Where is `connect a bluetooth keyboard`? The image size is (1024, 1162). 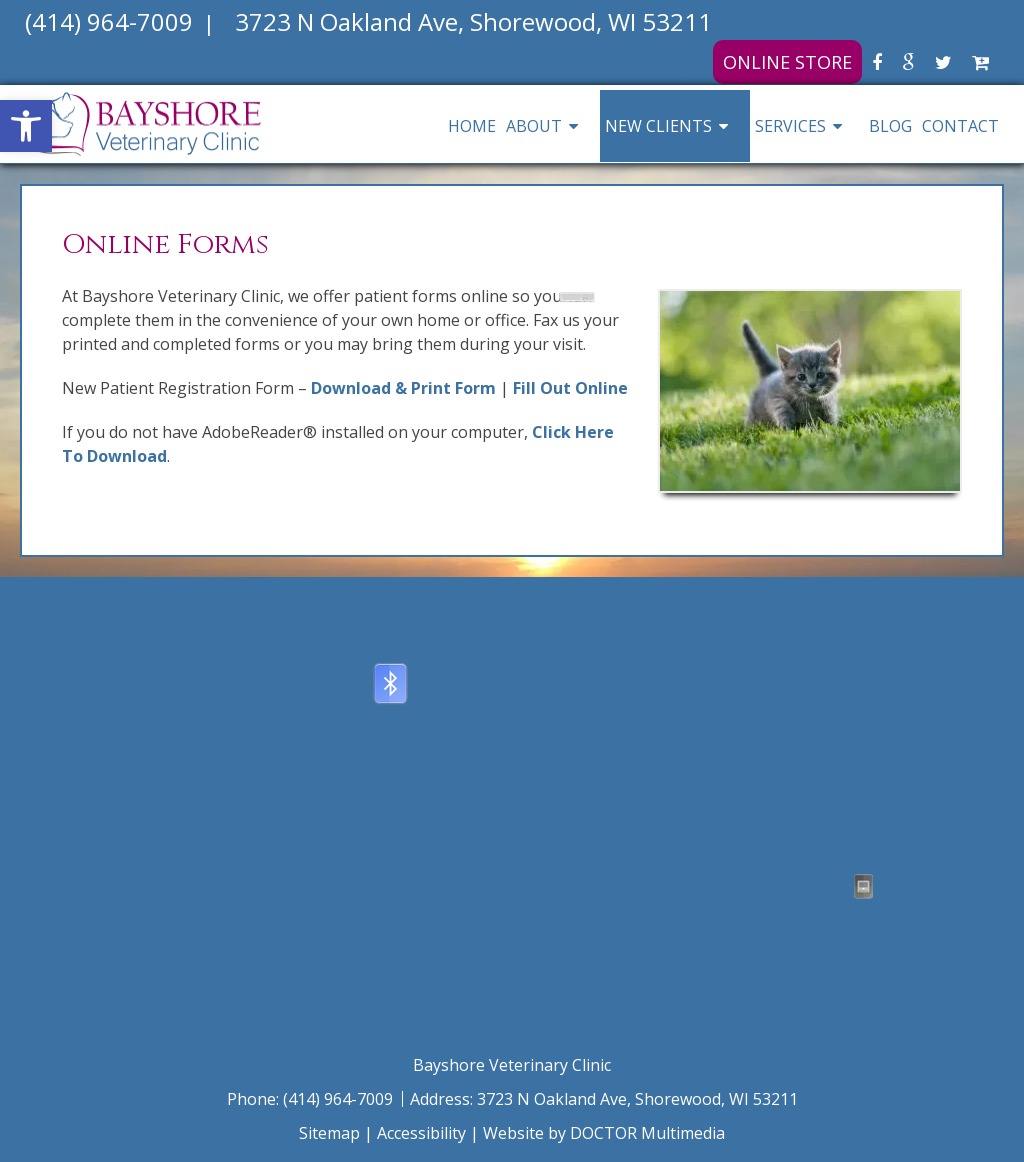 connect a bluetooth keyboard is located at coordinates (577, 297).